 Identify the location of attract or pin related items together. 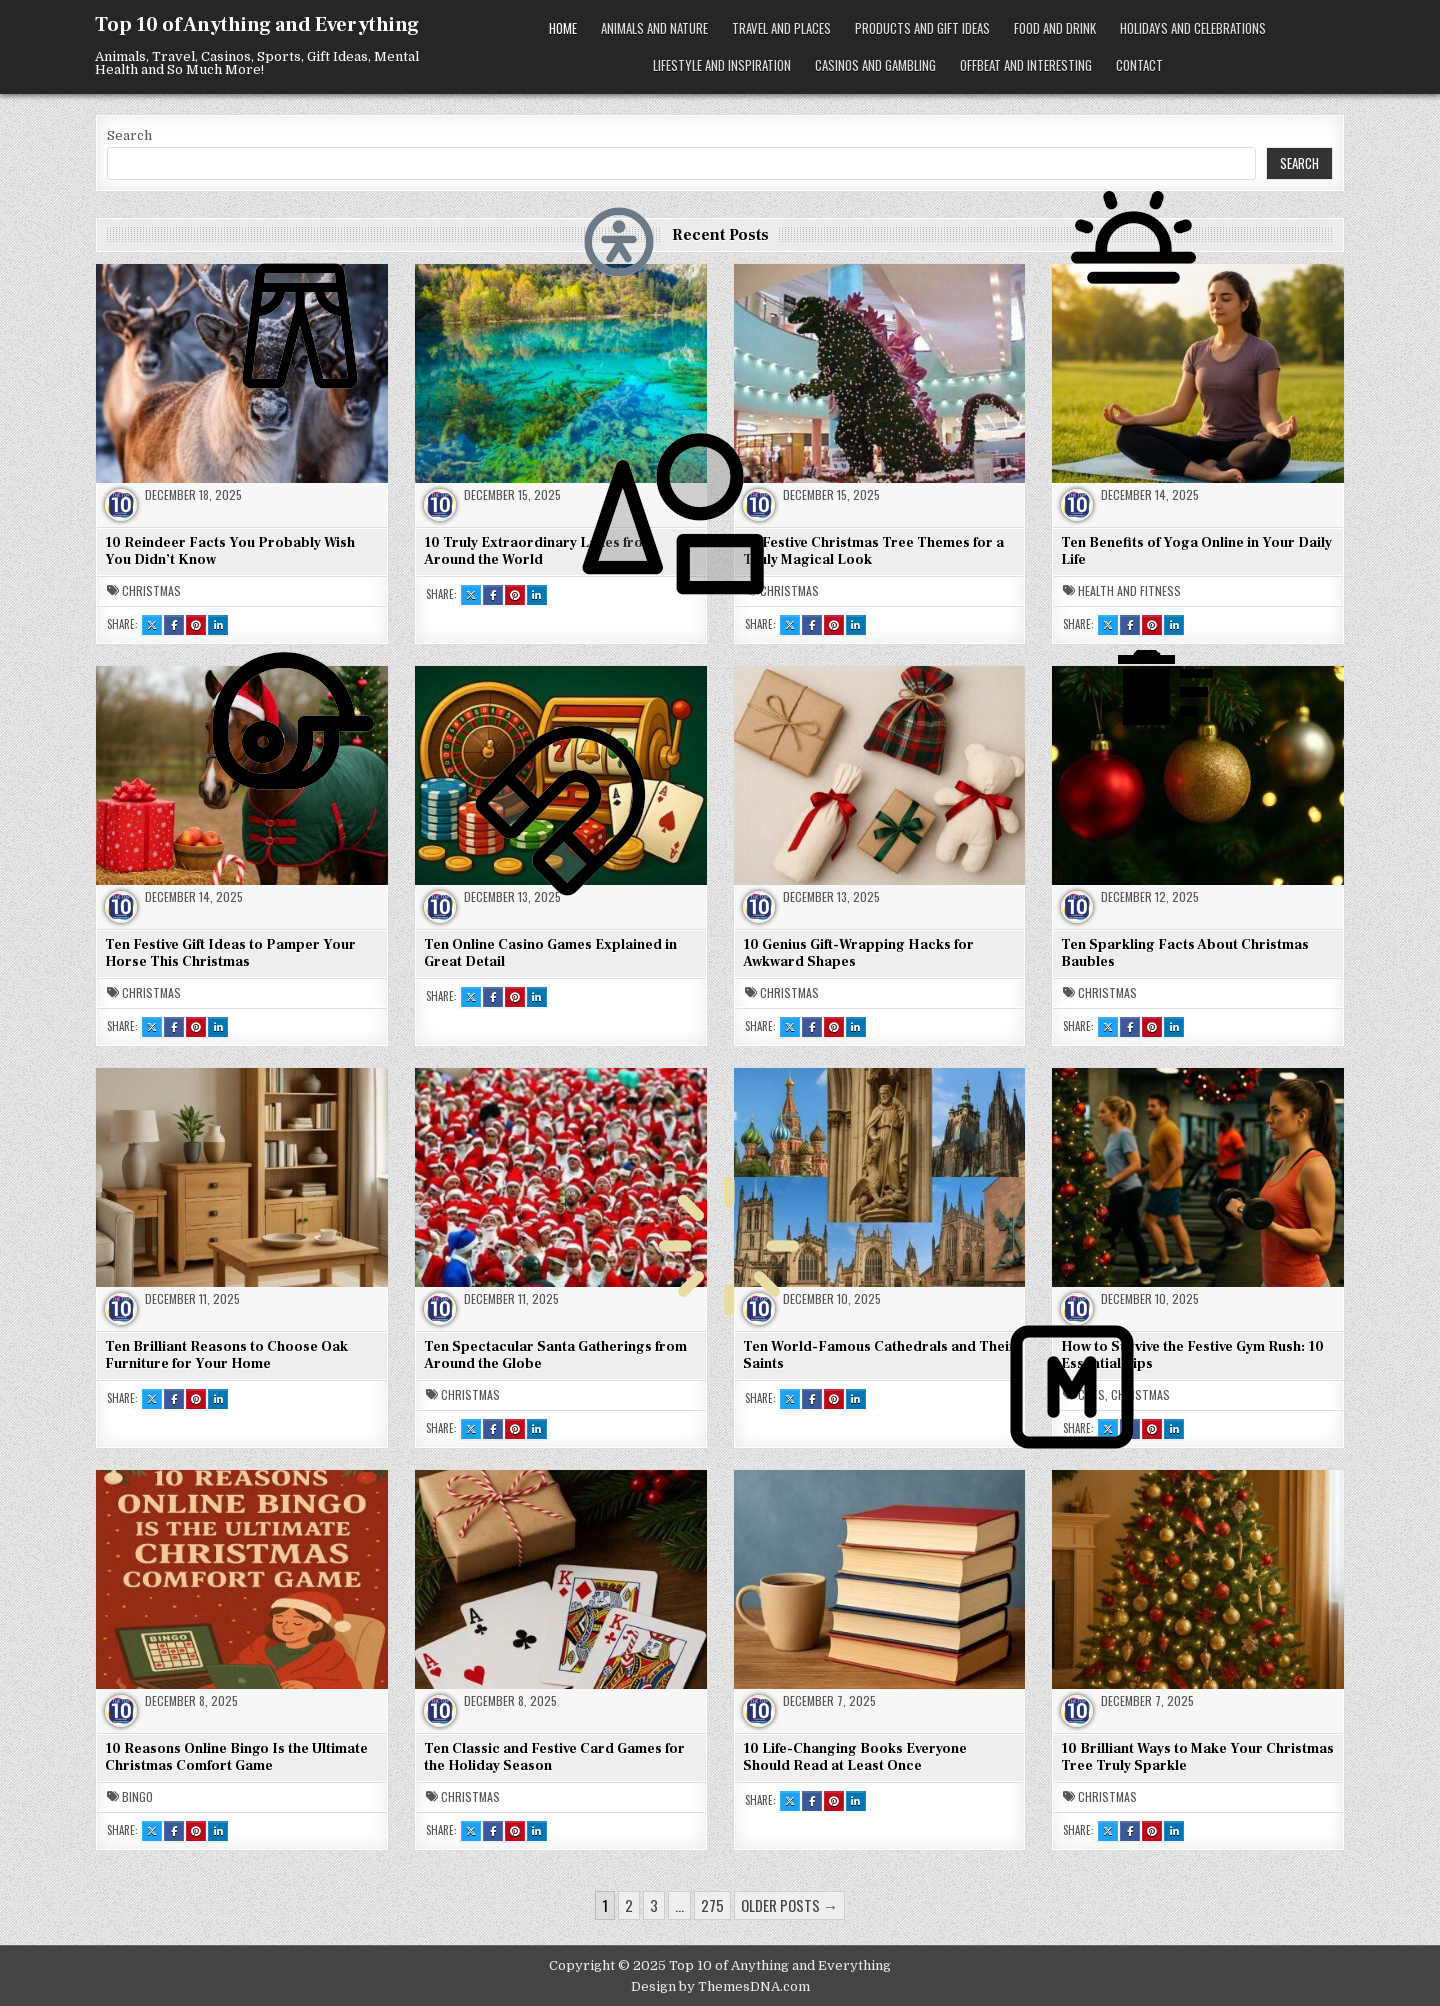
(563, 807).